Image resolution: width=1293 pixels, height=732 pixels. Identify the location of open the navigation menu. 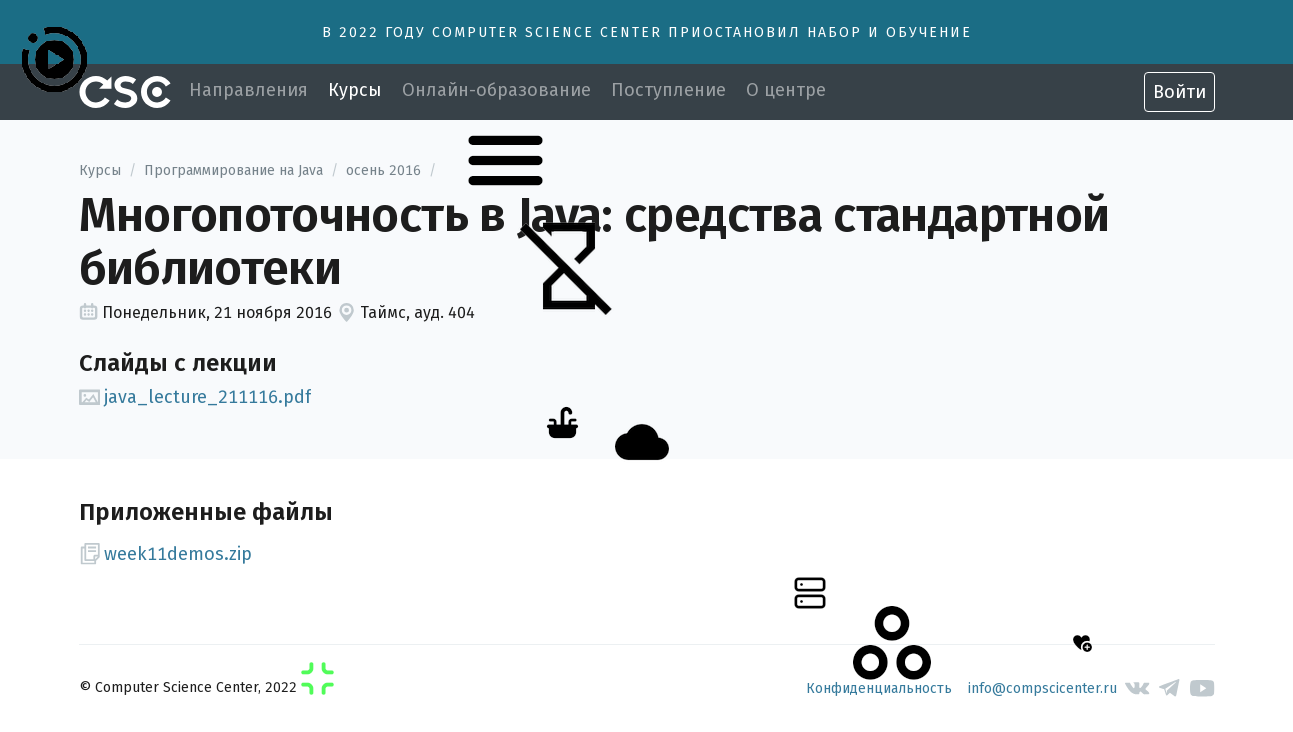
(505, 160).